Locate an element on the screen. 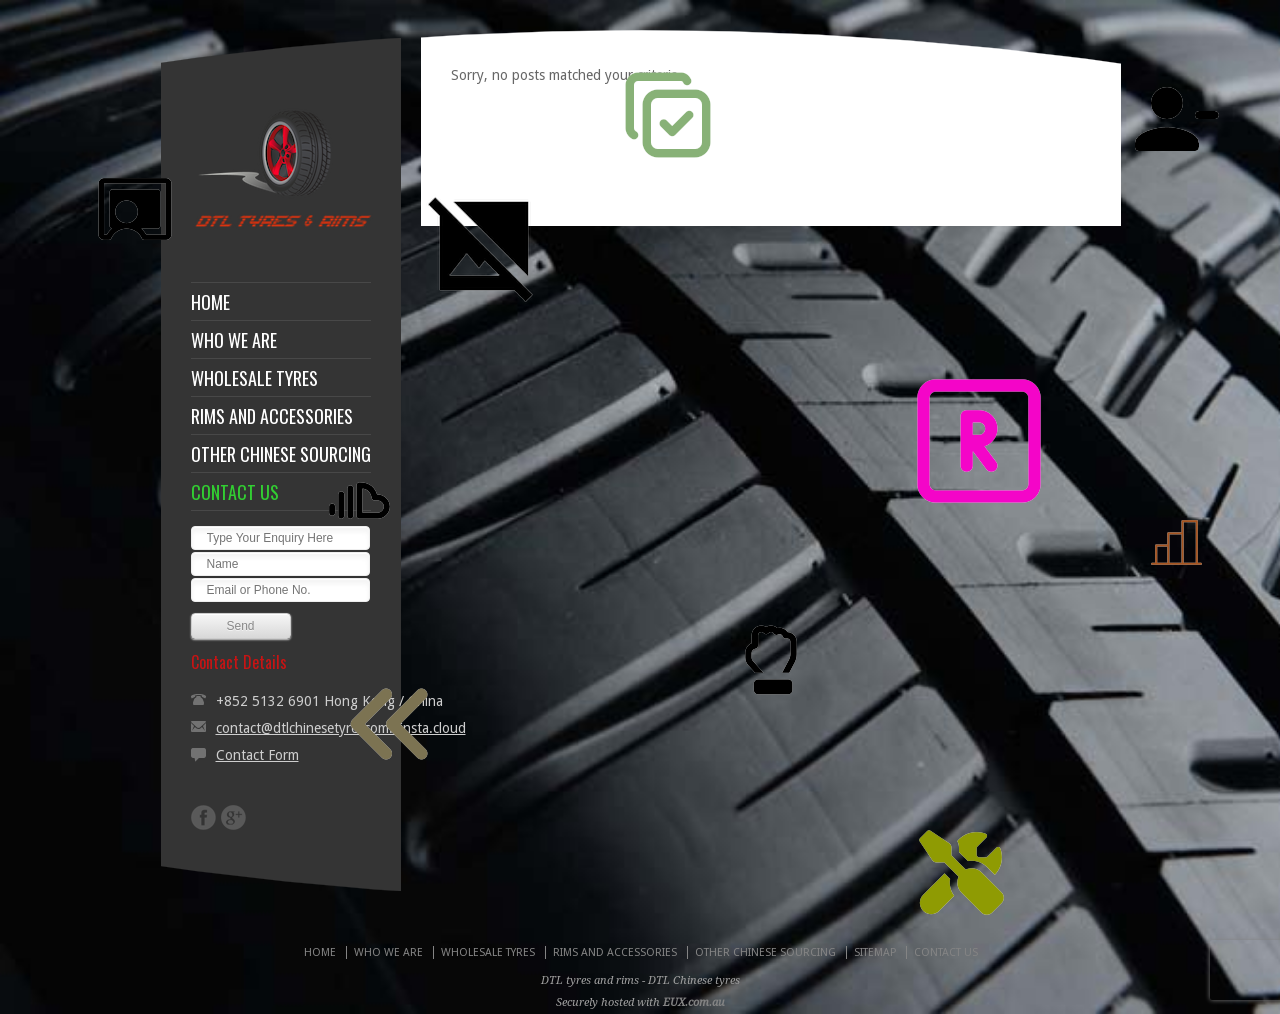  rock gesture for rock-paper-scissors game is located at coordinates (771, 660).